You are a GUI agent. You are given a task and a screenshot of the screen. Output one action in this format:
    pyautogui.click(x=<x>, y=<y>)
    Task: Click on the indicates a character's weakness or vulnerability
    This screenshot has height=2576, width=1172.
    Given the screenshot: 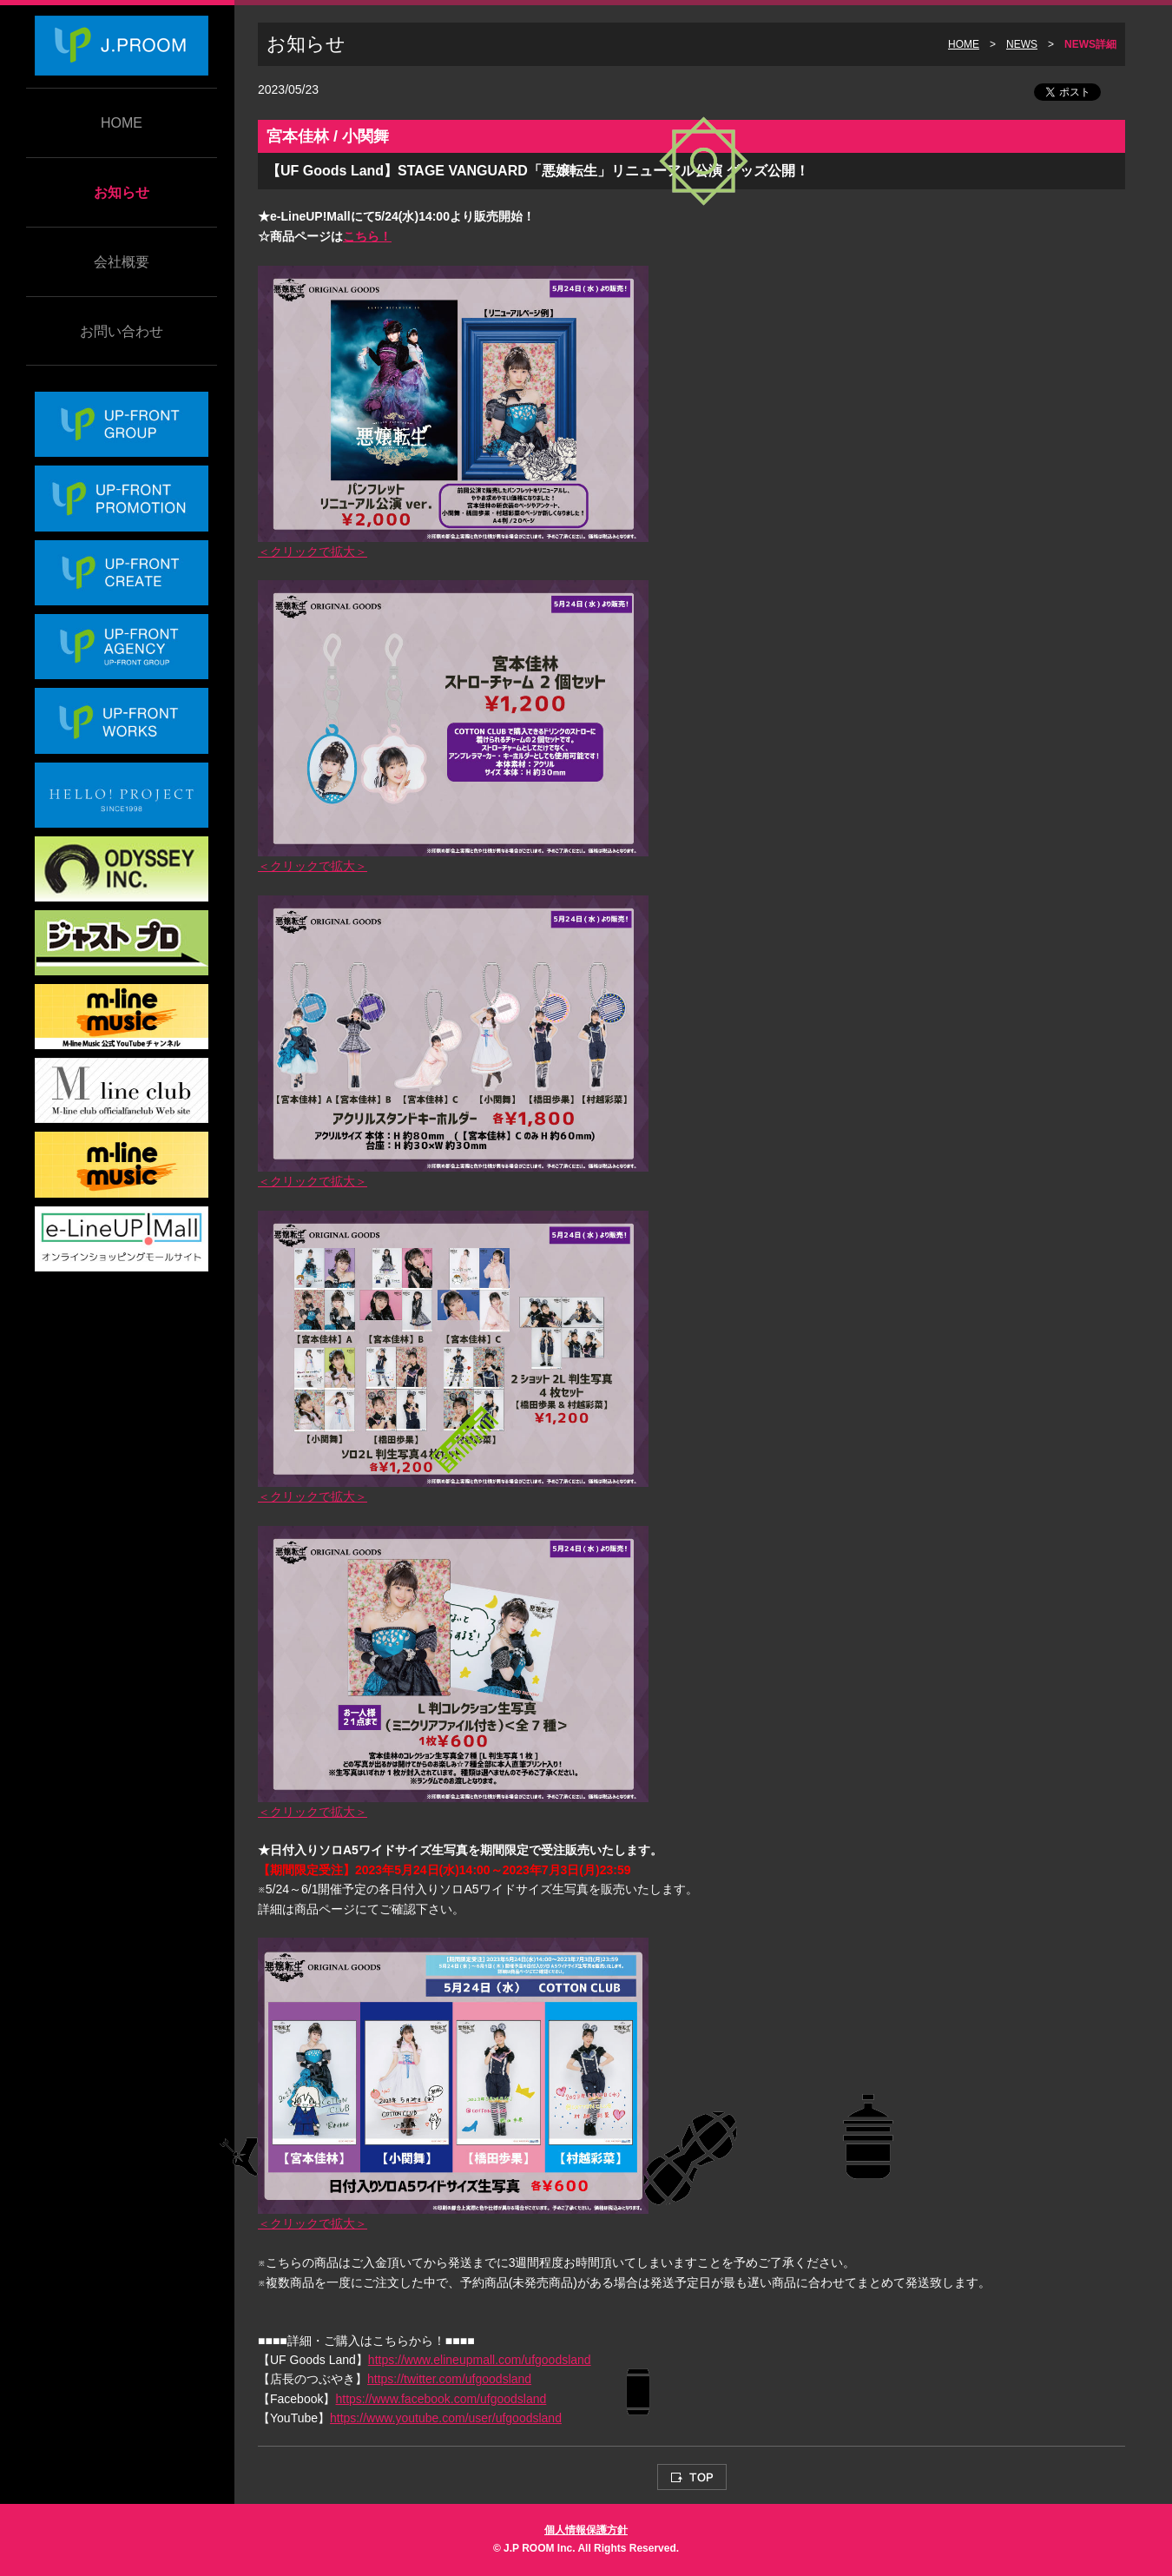 What is the action you would take?
    pyautogui.click(x=238, y=2157)
    